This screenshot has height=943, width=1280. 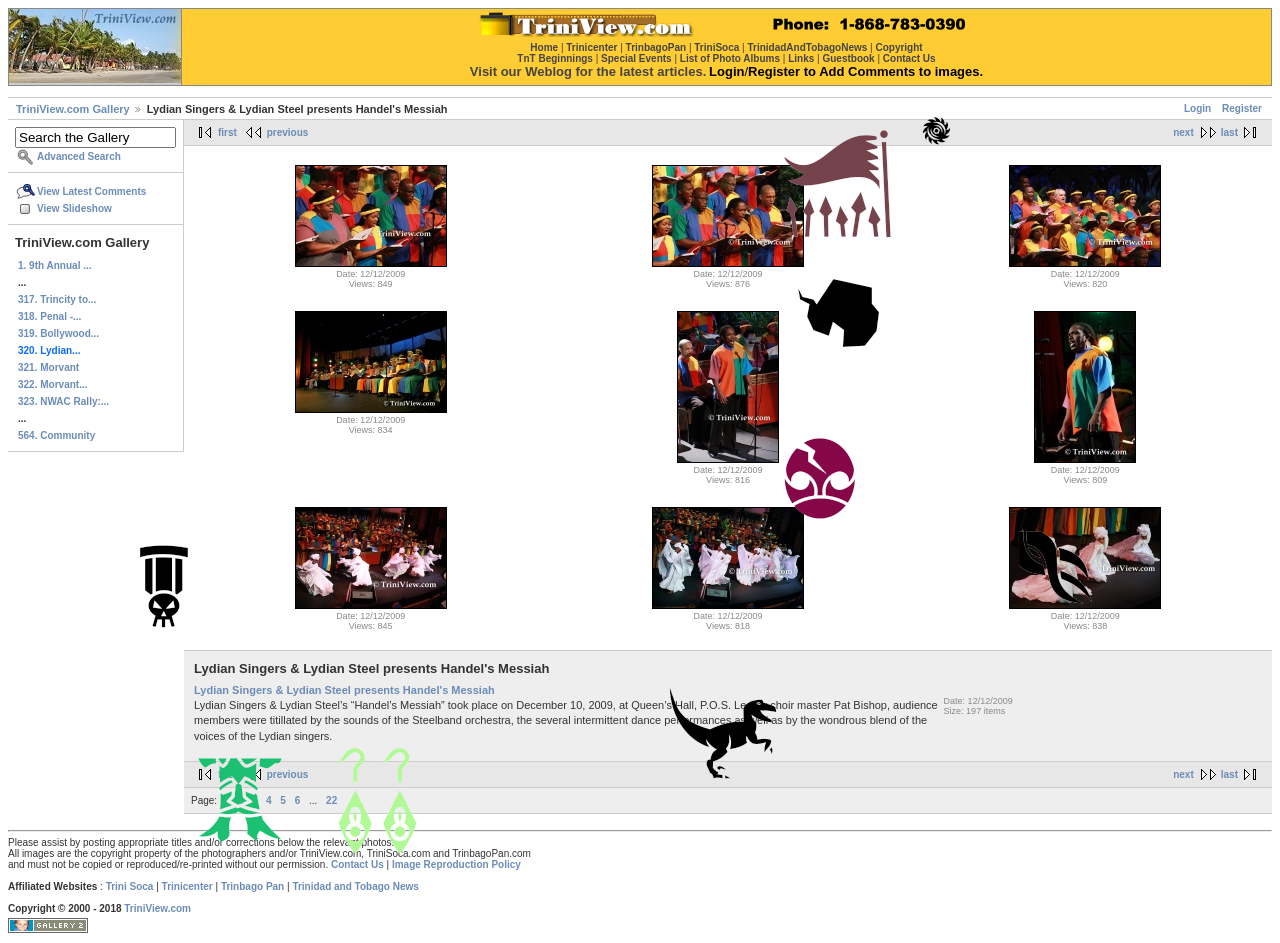 What do you see at coordinates (838, 313) in the screenshot?
I see `view wildlife or nature-related content` at bounding box center [838, 313].